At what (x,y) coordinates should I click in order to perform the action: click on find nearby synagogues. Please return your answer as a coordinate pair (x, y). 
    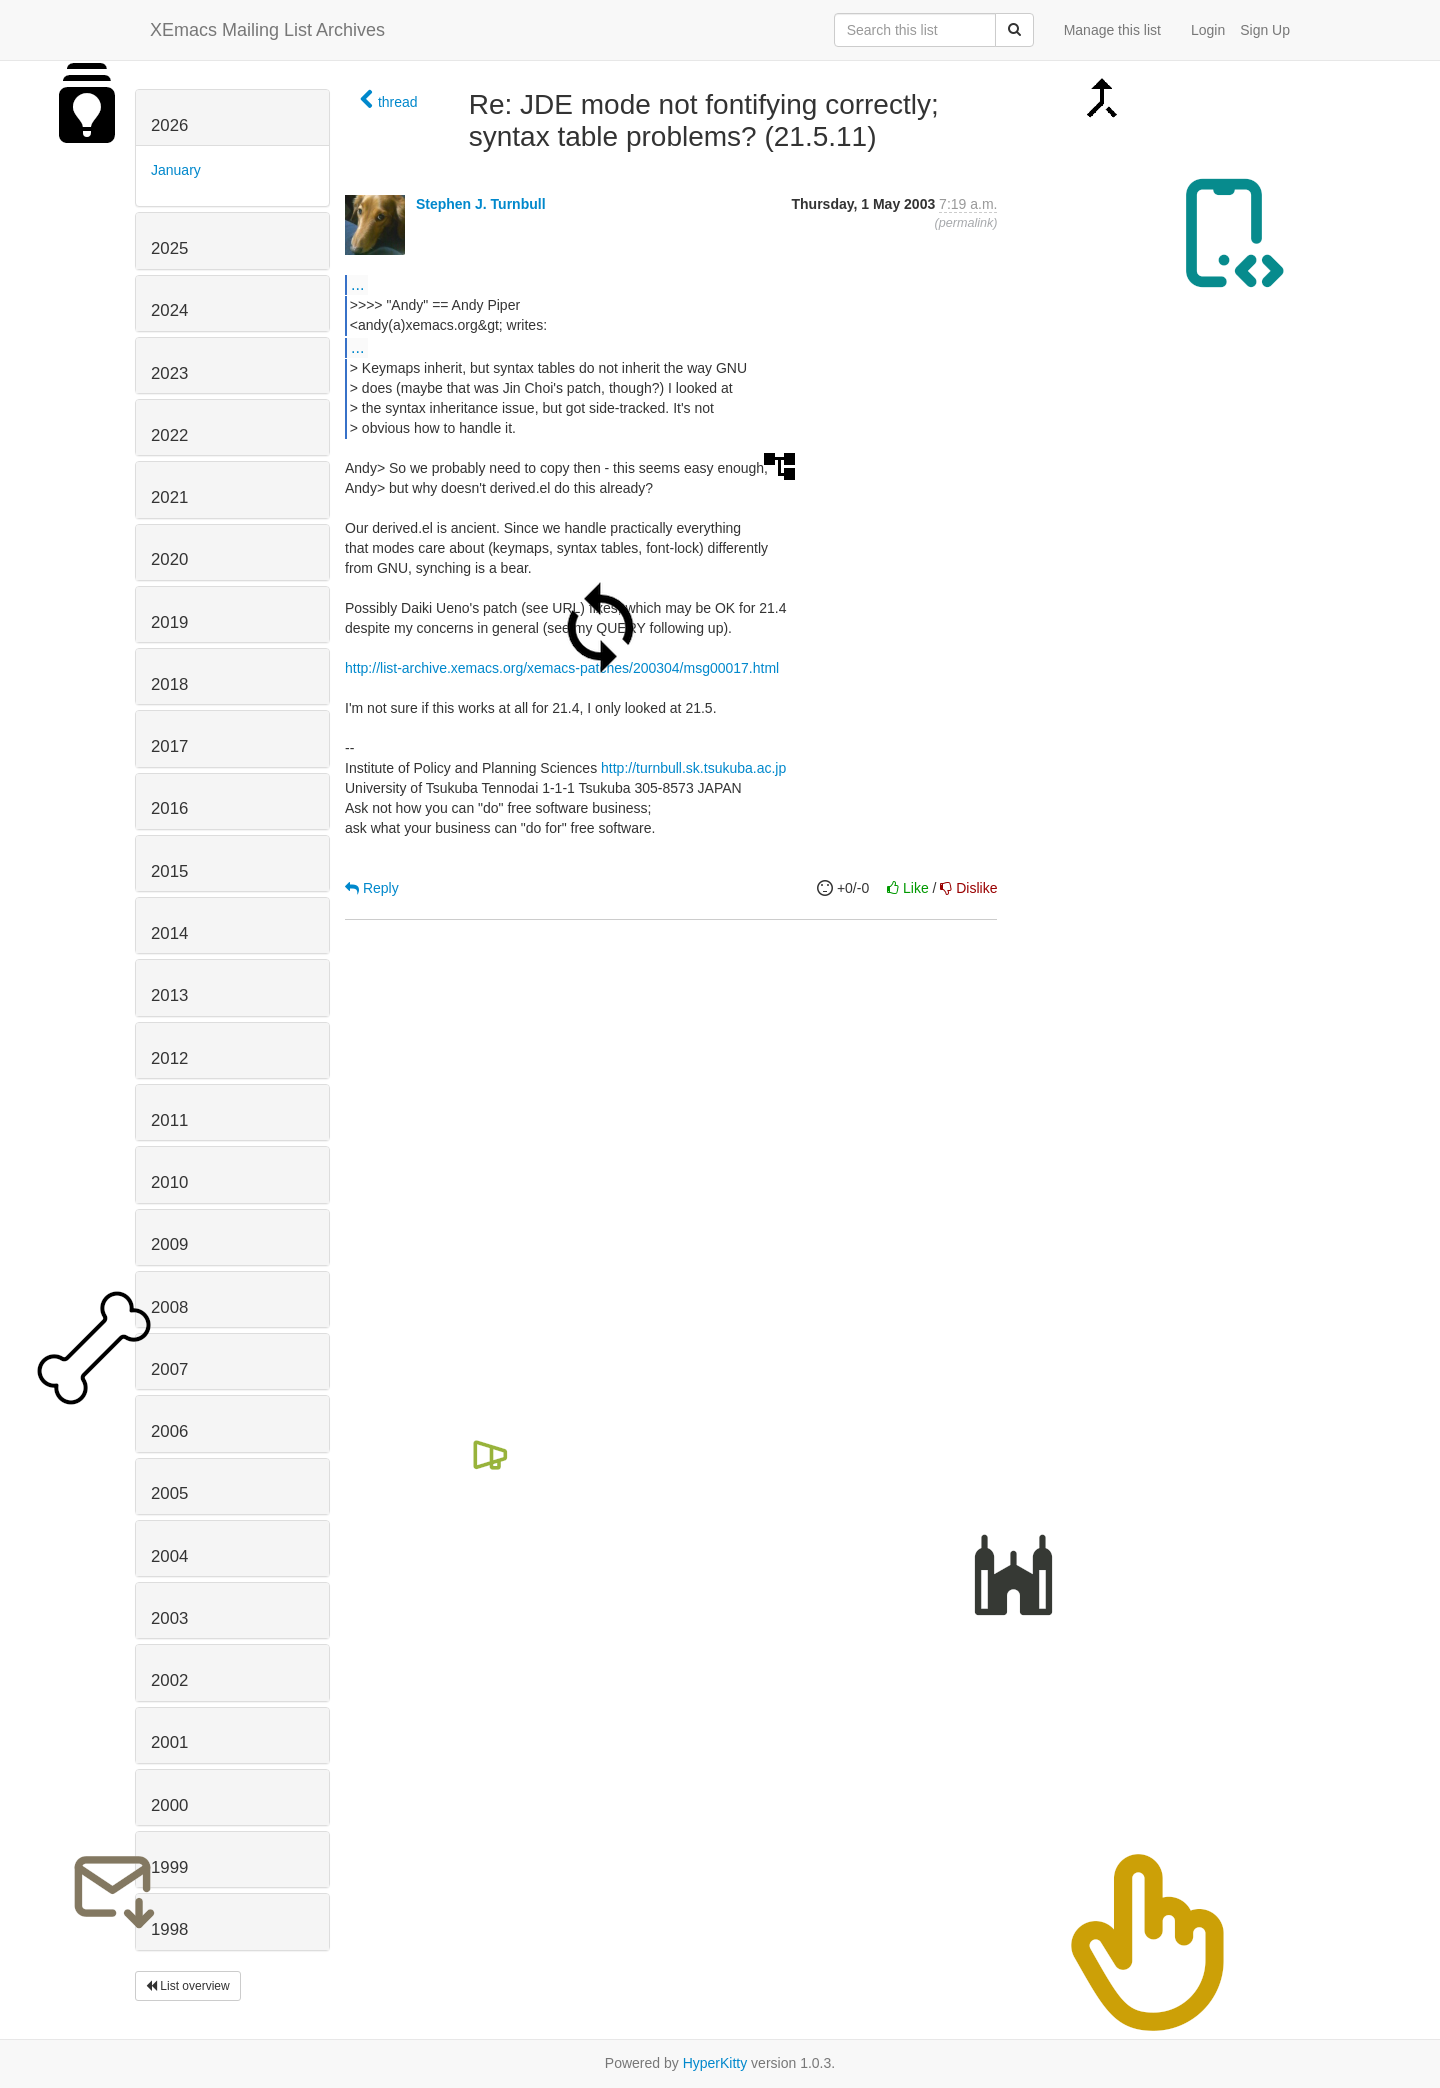
    Looking at the image, I should click on (1013, 1576).